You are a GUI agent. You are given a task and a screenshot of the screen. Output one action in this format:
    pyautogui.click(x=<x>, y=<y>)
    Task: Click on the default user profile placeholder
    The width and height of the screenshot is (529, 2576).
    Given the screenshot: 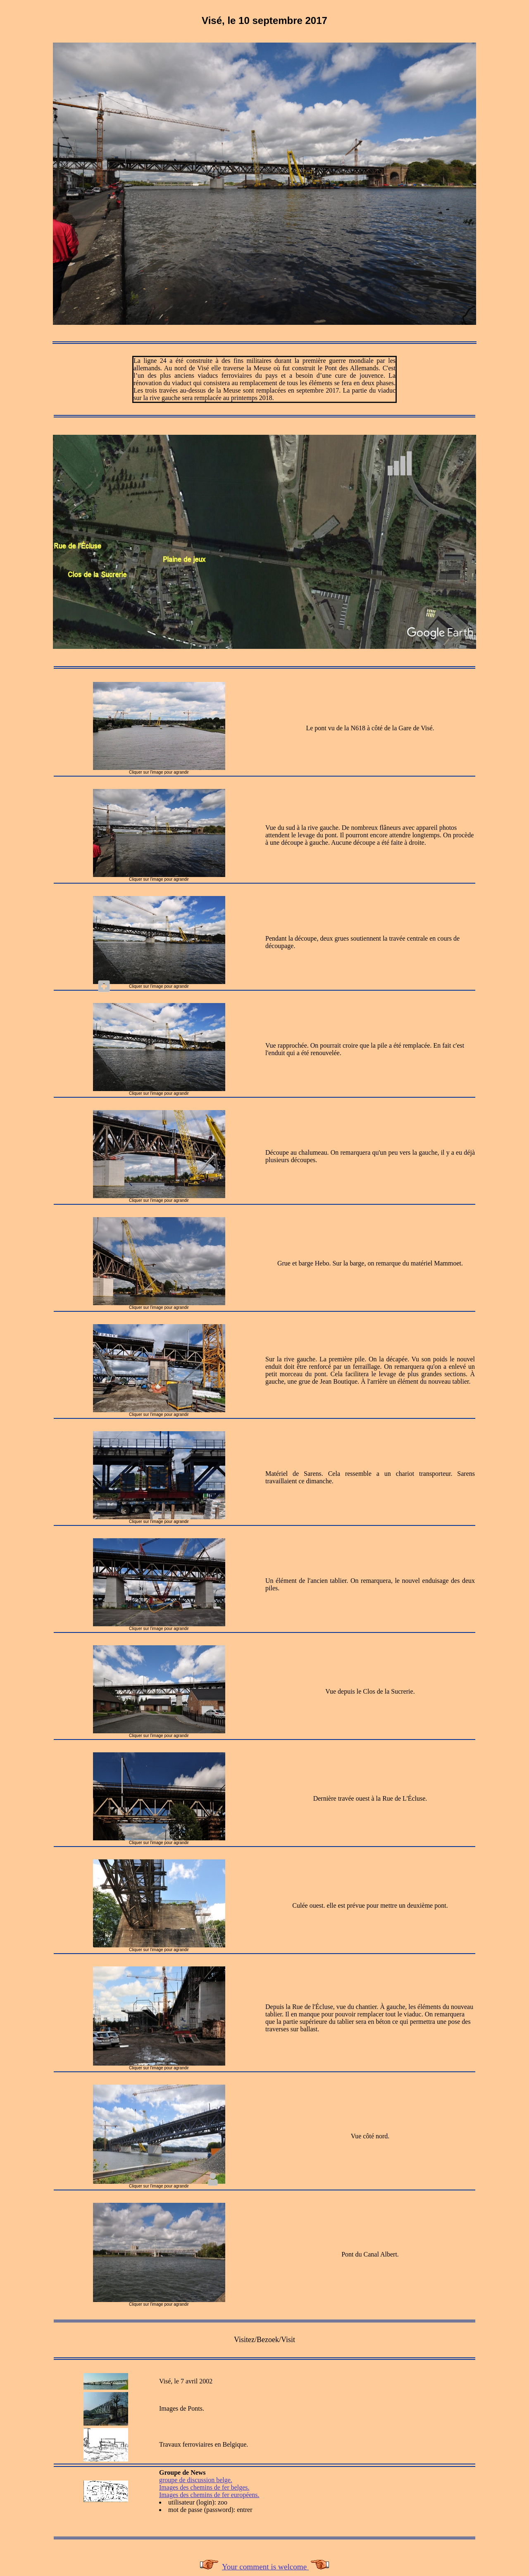 What is the action you would take?
    pyautogui.click(x=213, y=2179)
    